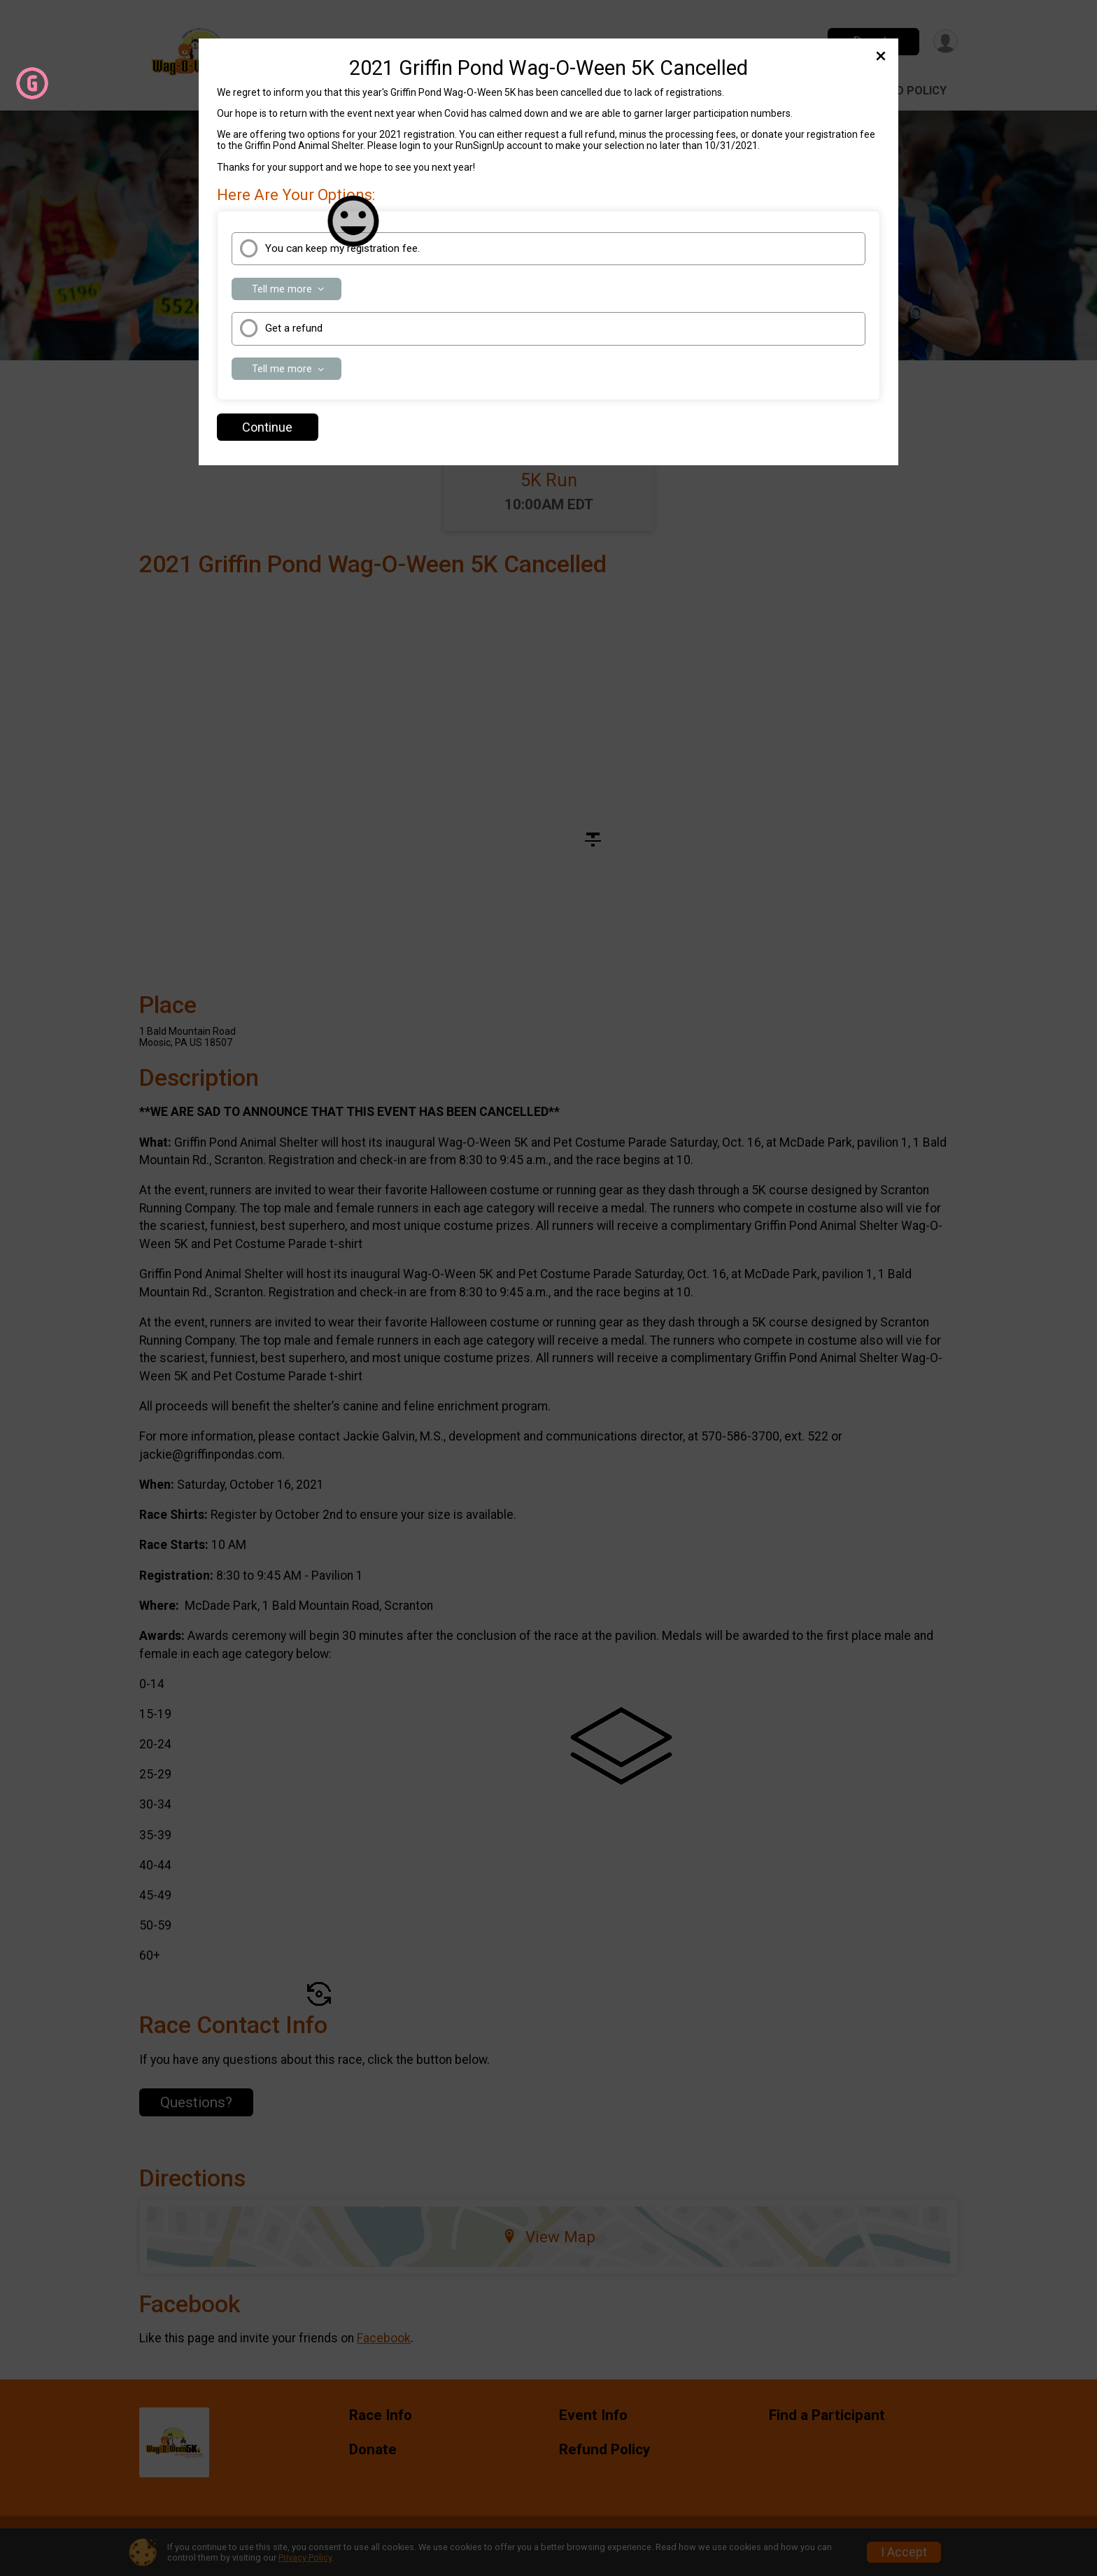 The image size is (1097, 2576). What do you see at coordinates (319, 1994) in the screenshot?
I see `switch between front and rear camera` at bounding box center [319, 1994].